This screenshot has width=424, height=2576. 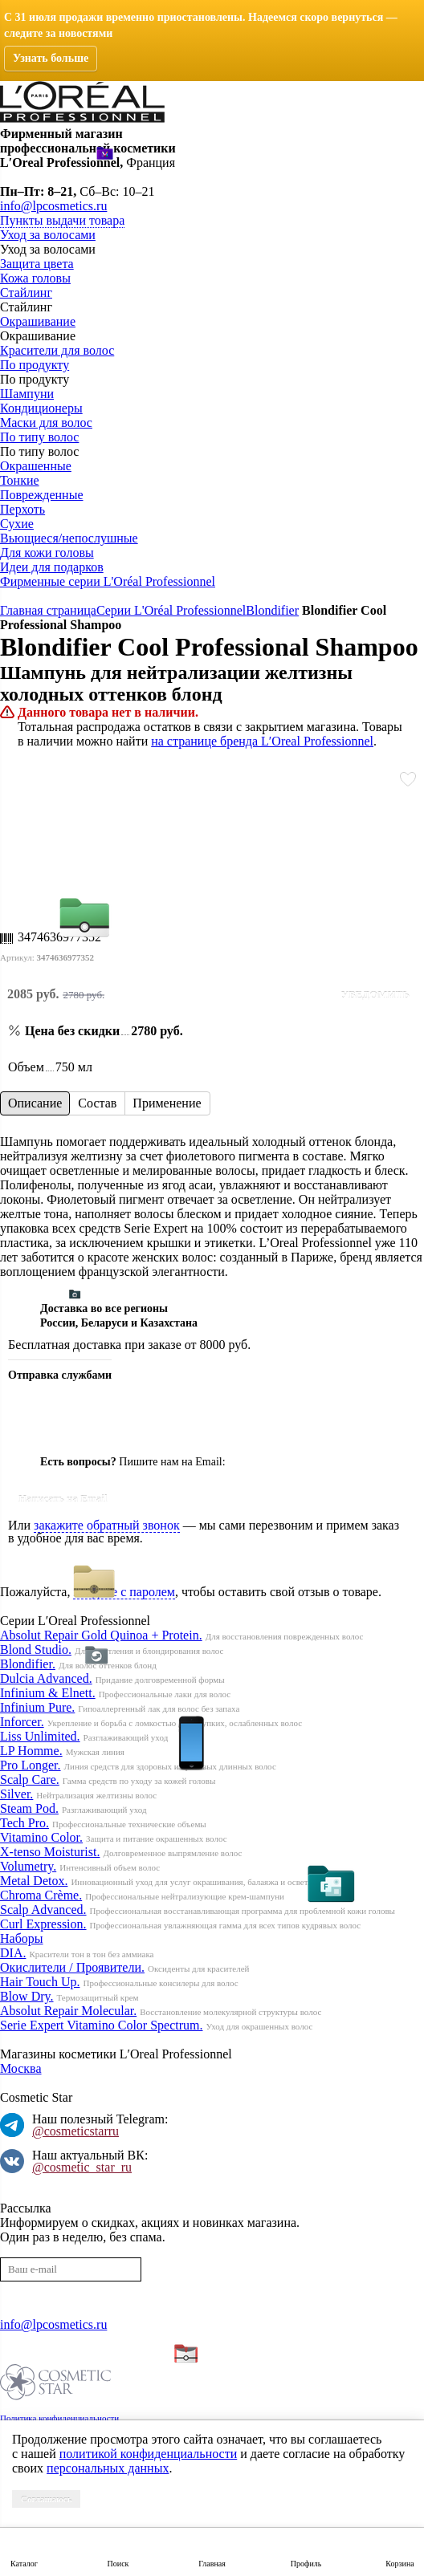 What do you see at coordinates (331, 1885) in the screenshot?
I see `open folder containing Microsoft Forms files` at bounding box center [331, 1885].